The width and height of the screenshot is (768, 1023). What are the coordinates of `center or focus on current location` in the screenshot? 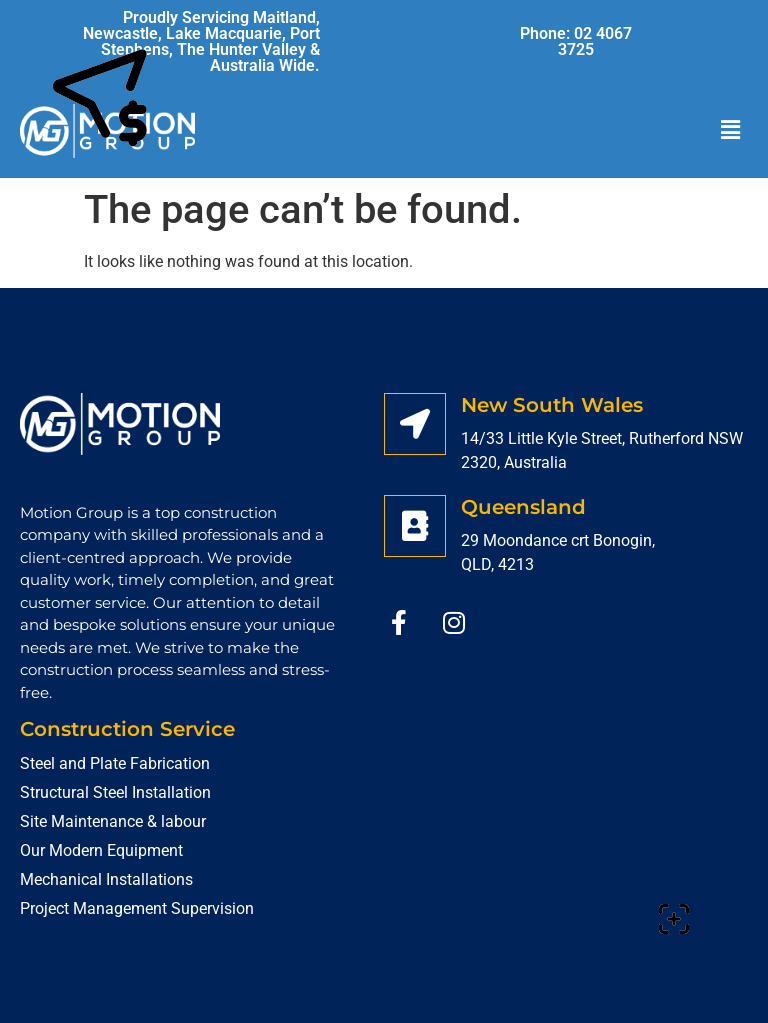 It's located at (674, 919).